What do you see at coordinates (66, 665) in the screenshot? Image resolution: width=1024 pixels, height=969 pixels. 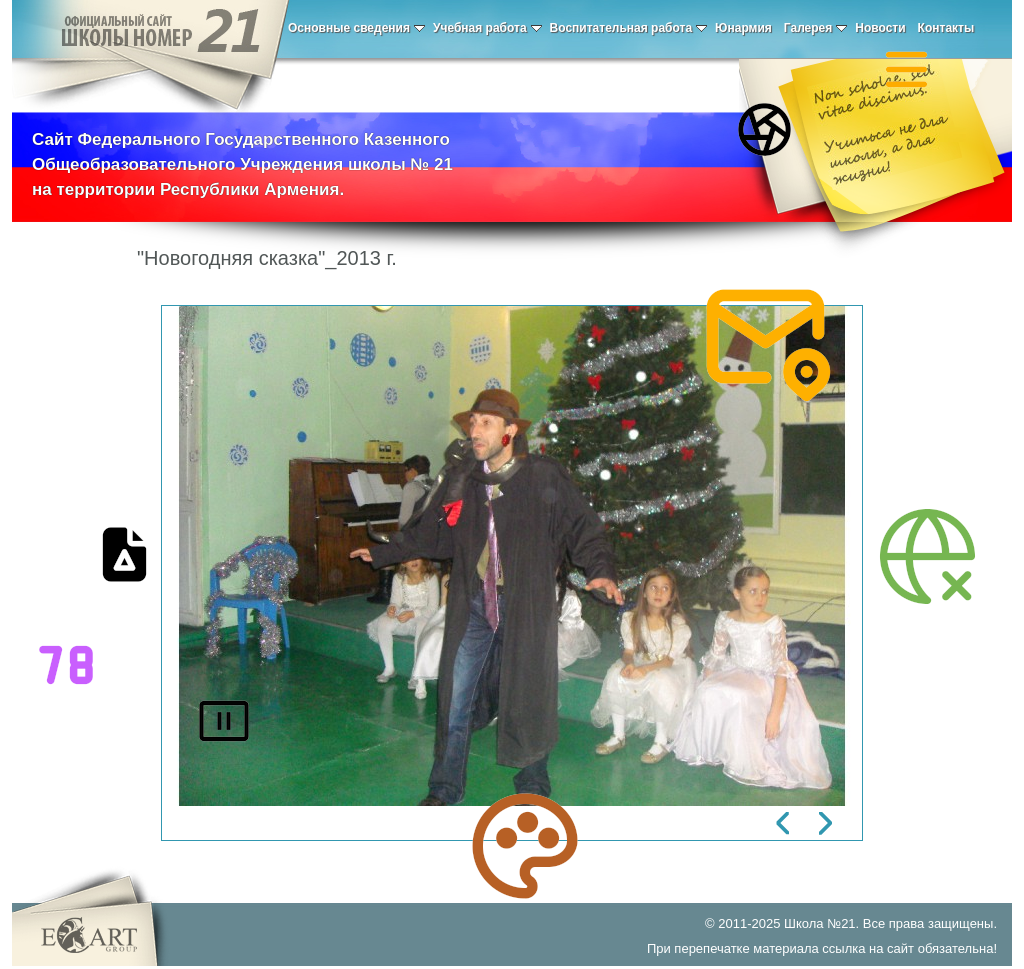 I see `indicates item number 78 in a list or sequence` at bounding box center [66, 665].